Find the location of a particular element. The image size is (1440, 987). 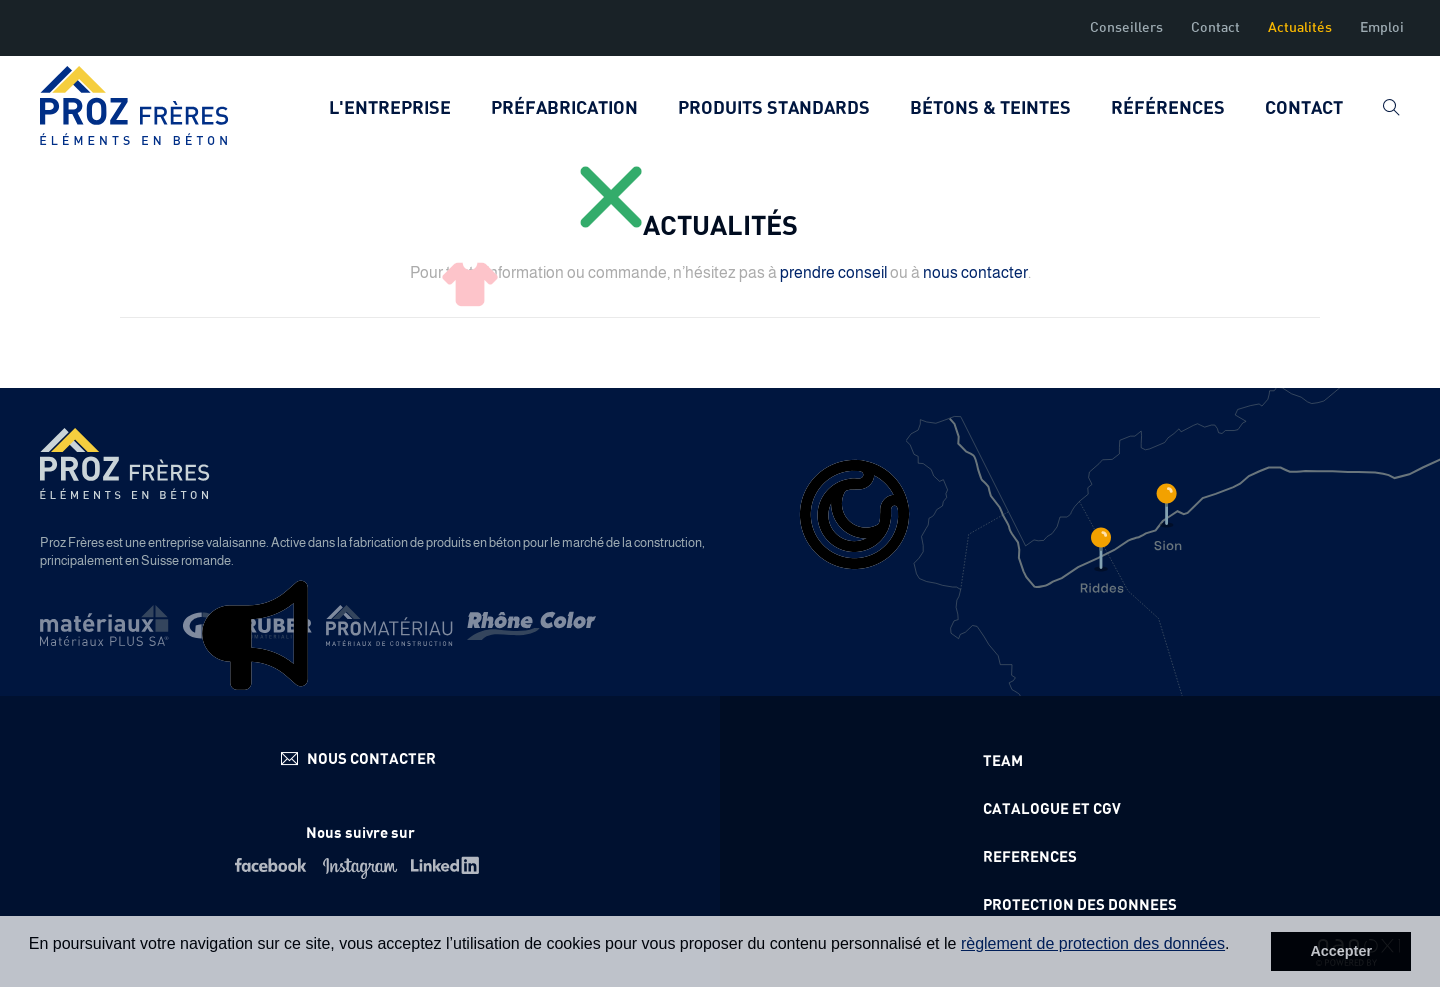

browse clothing or apparel items is located at coordinates (470, 283).